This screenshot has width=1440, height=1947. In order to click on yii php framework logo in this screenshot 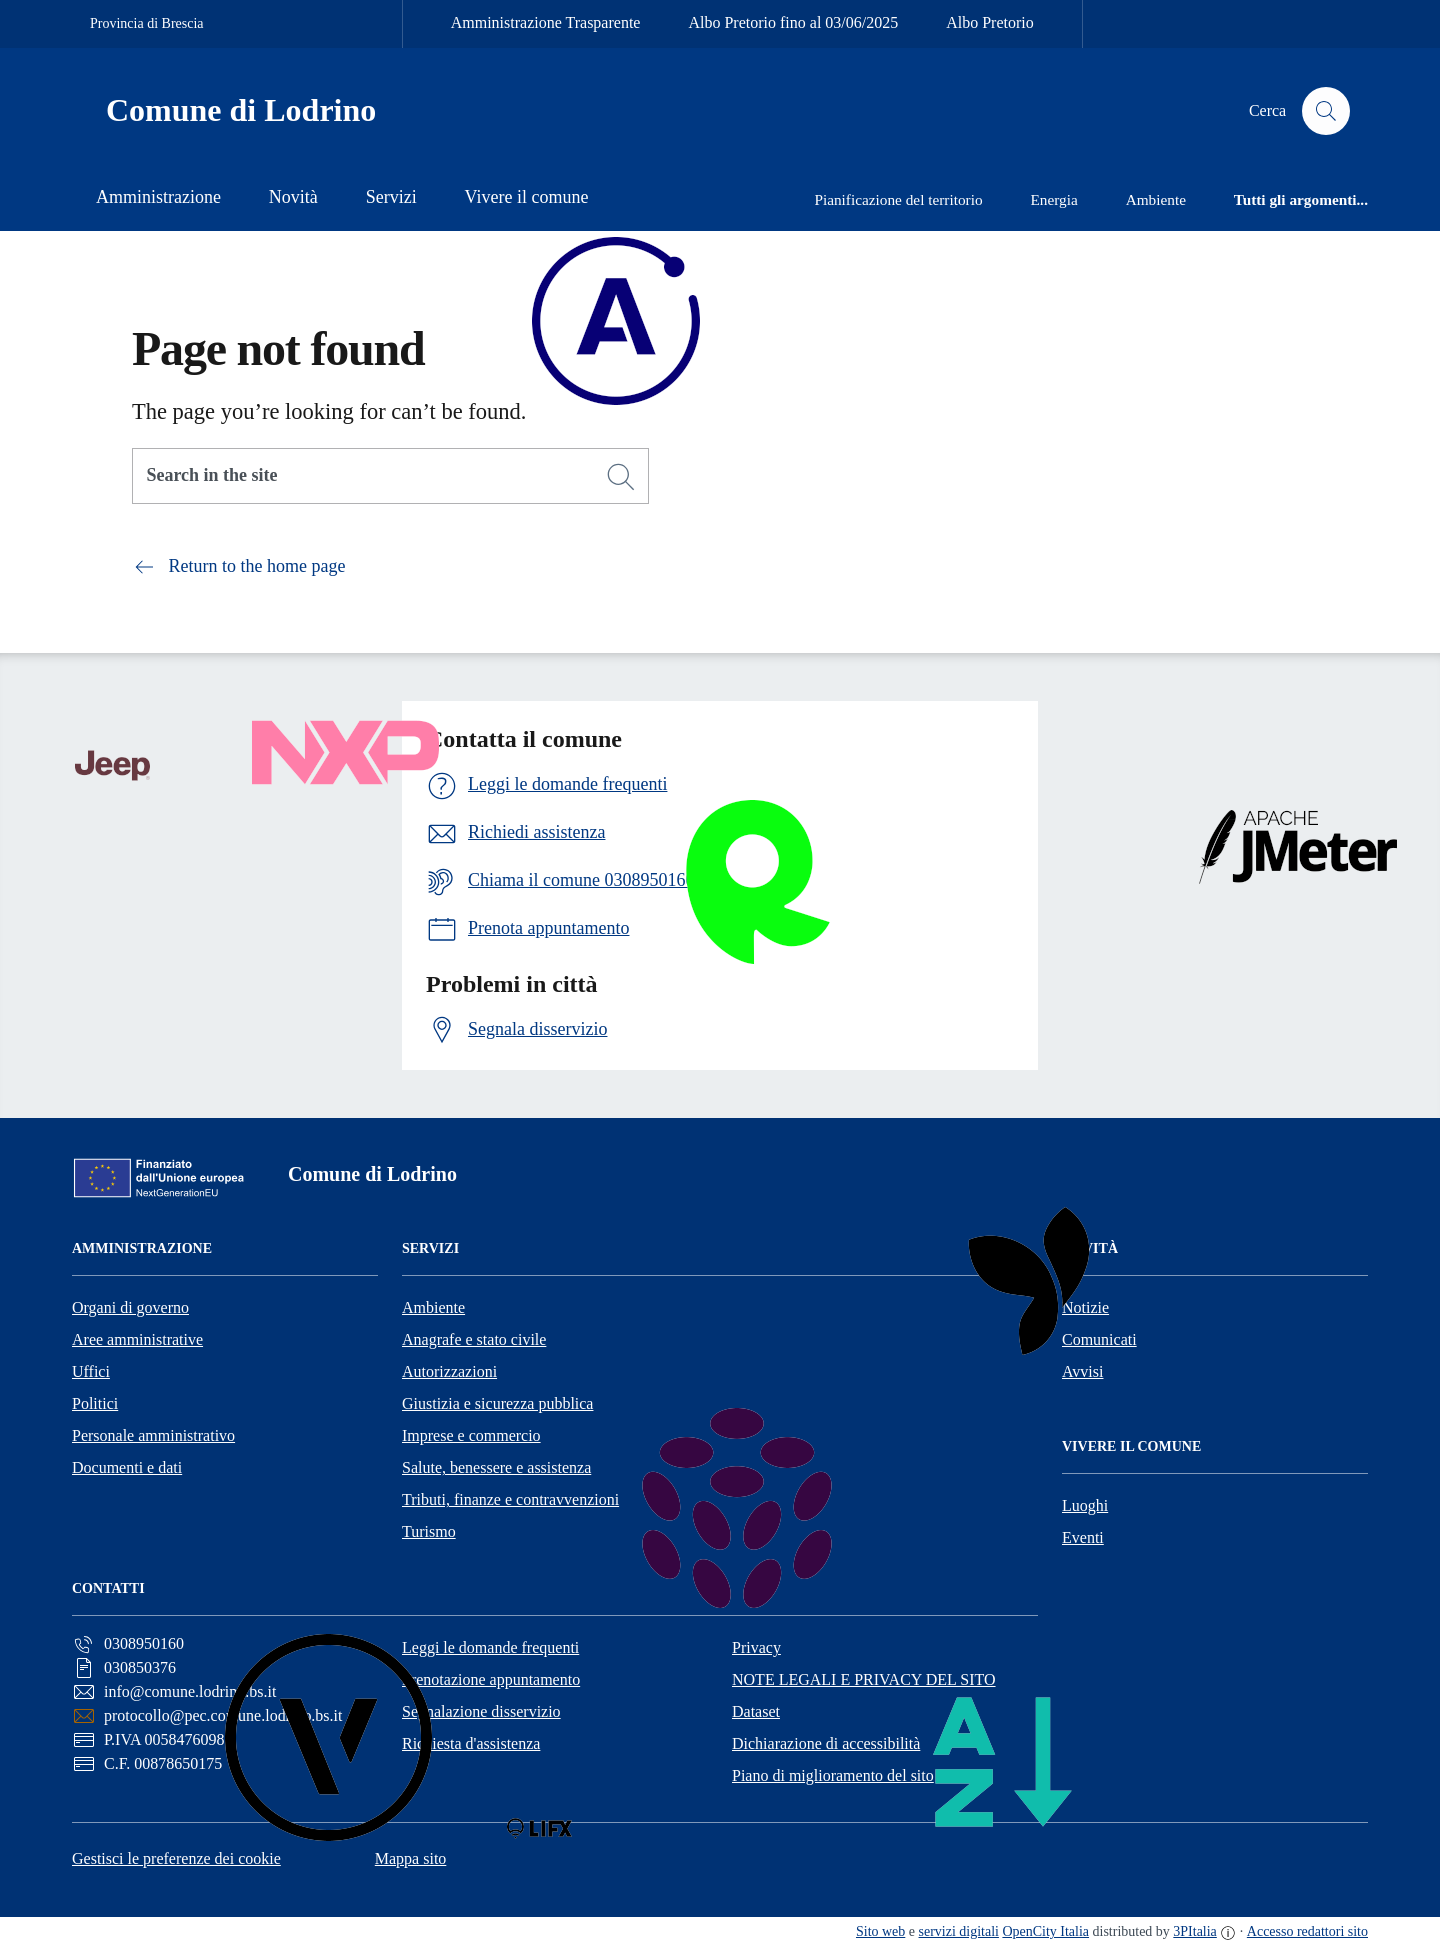, I will do `click(1029, 1281)`.